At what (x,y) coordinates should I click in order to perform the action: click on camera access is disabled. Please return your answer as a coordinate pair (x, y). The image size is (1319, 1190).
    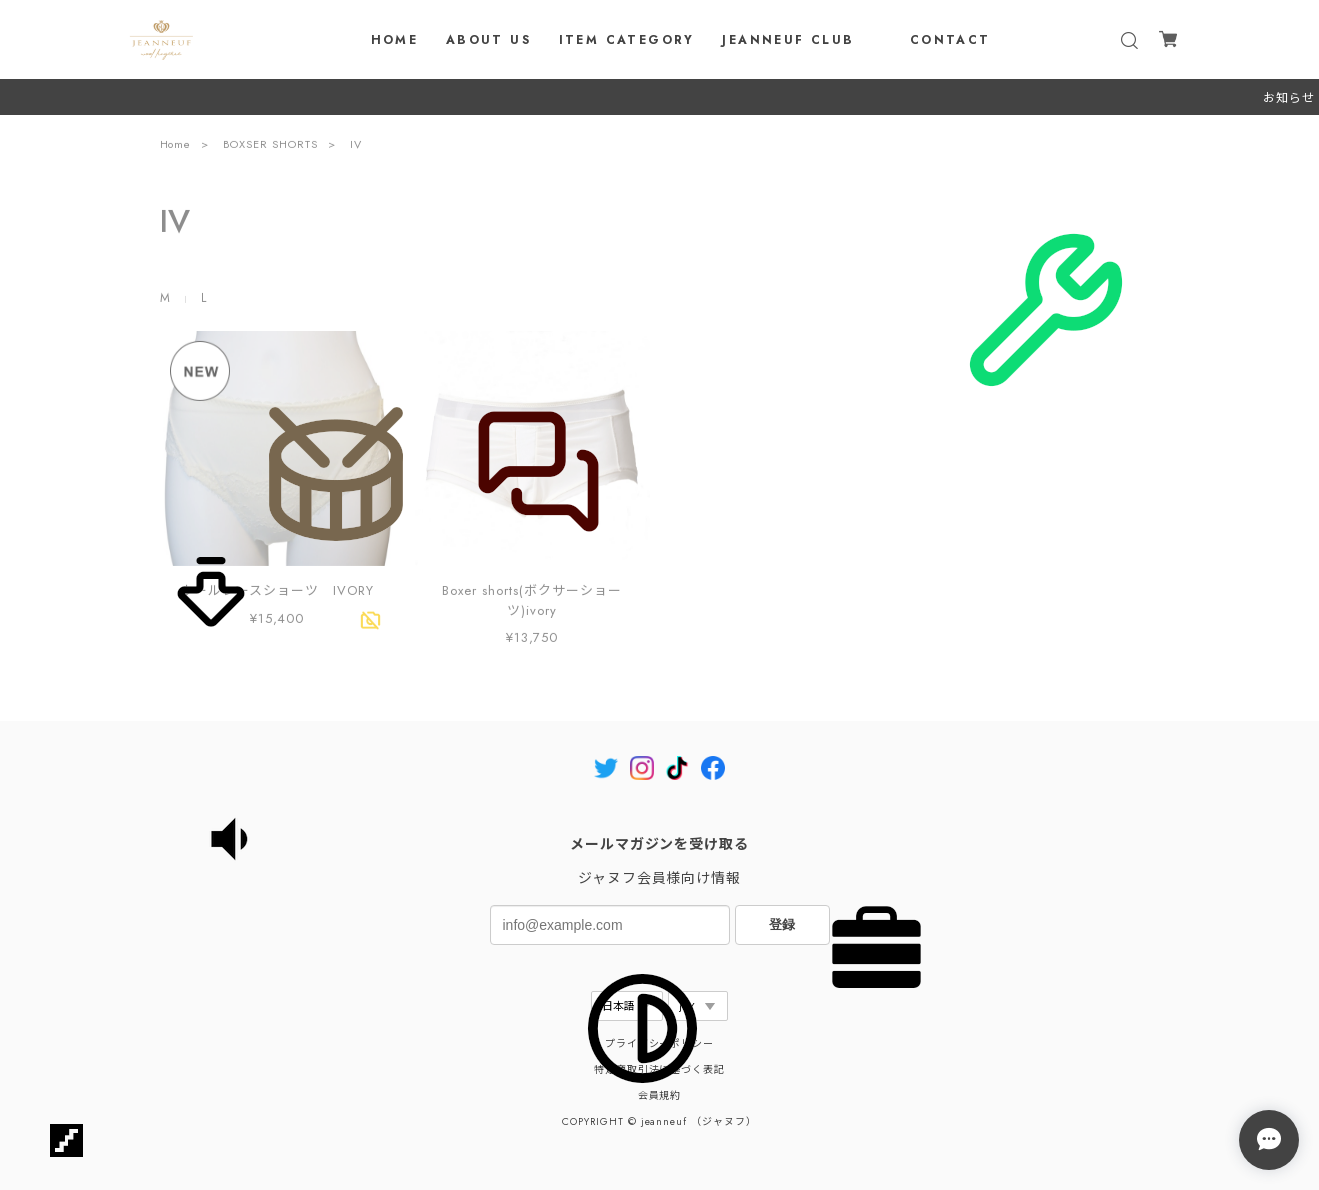
    Looking at the image, I should click on (370, 620).